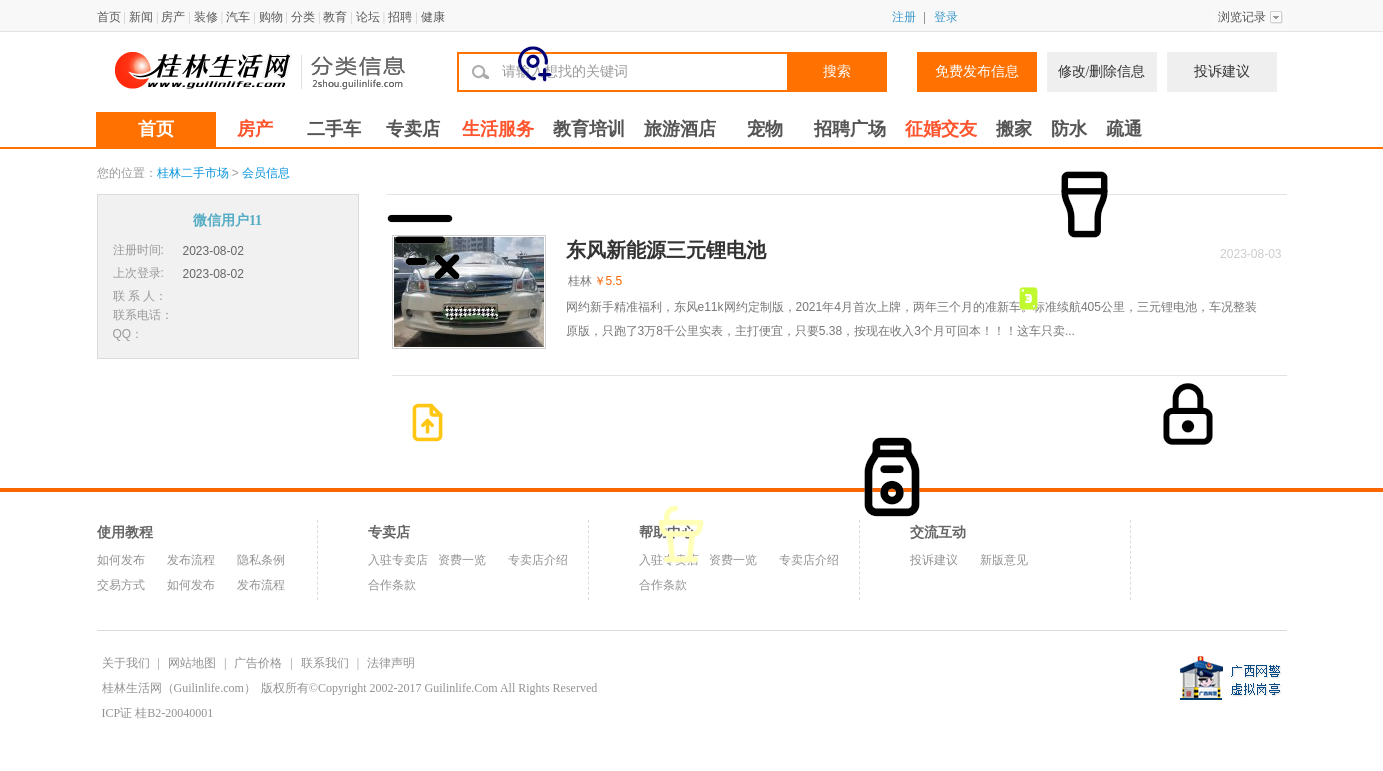 Image resolution: width=1383 pixels, height=771 pixels. Describe the element at coordinates (1188, 414) in the screenshot. I see `lock or secure this item` at that location.